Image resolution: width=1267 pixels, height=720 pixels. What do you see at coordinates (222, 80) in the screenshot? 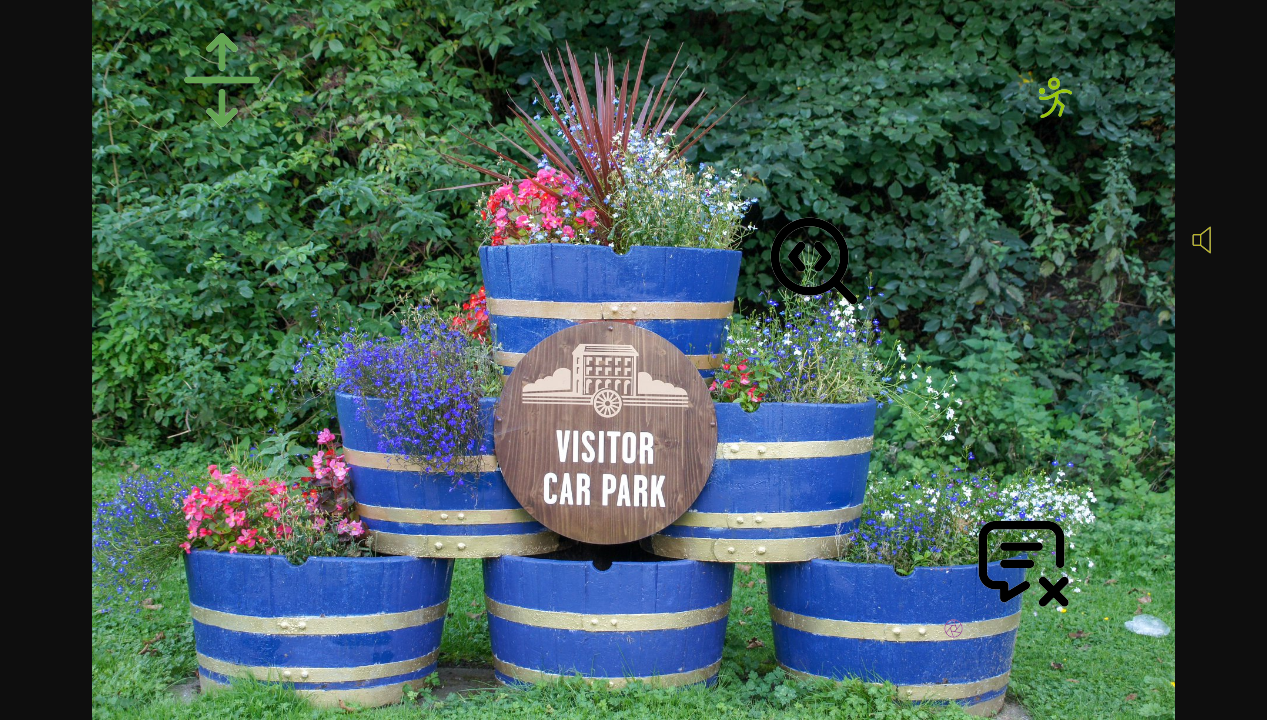
I see `expand content vertically` at bounding box center [222, 80].